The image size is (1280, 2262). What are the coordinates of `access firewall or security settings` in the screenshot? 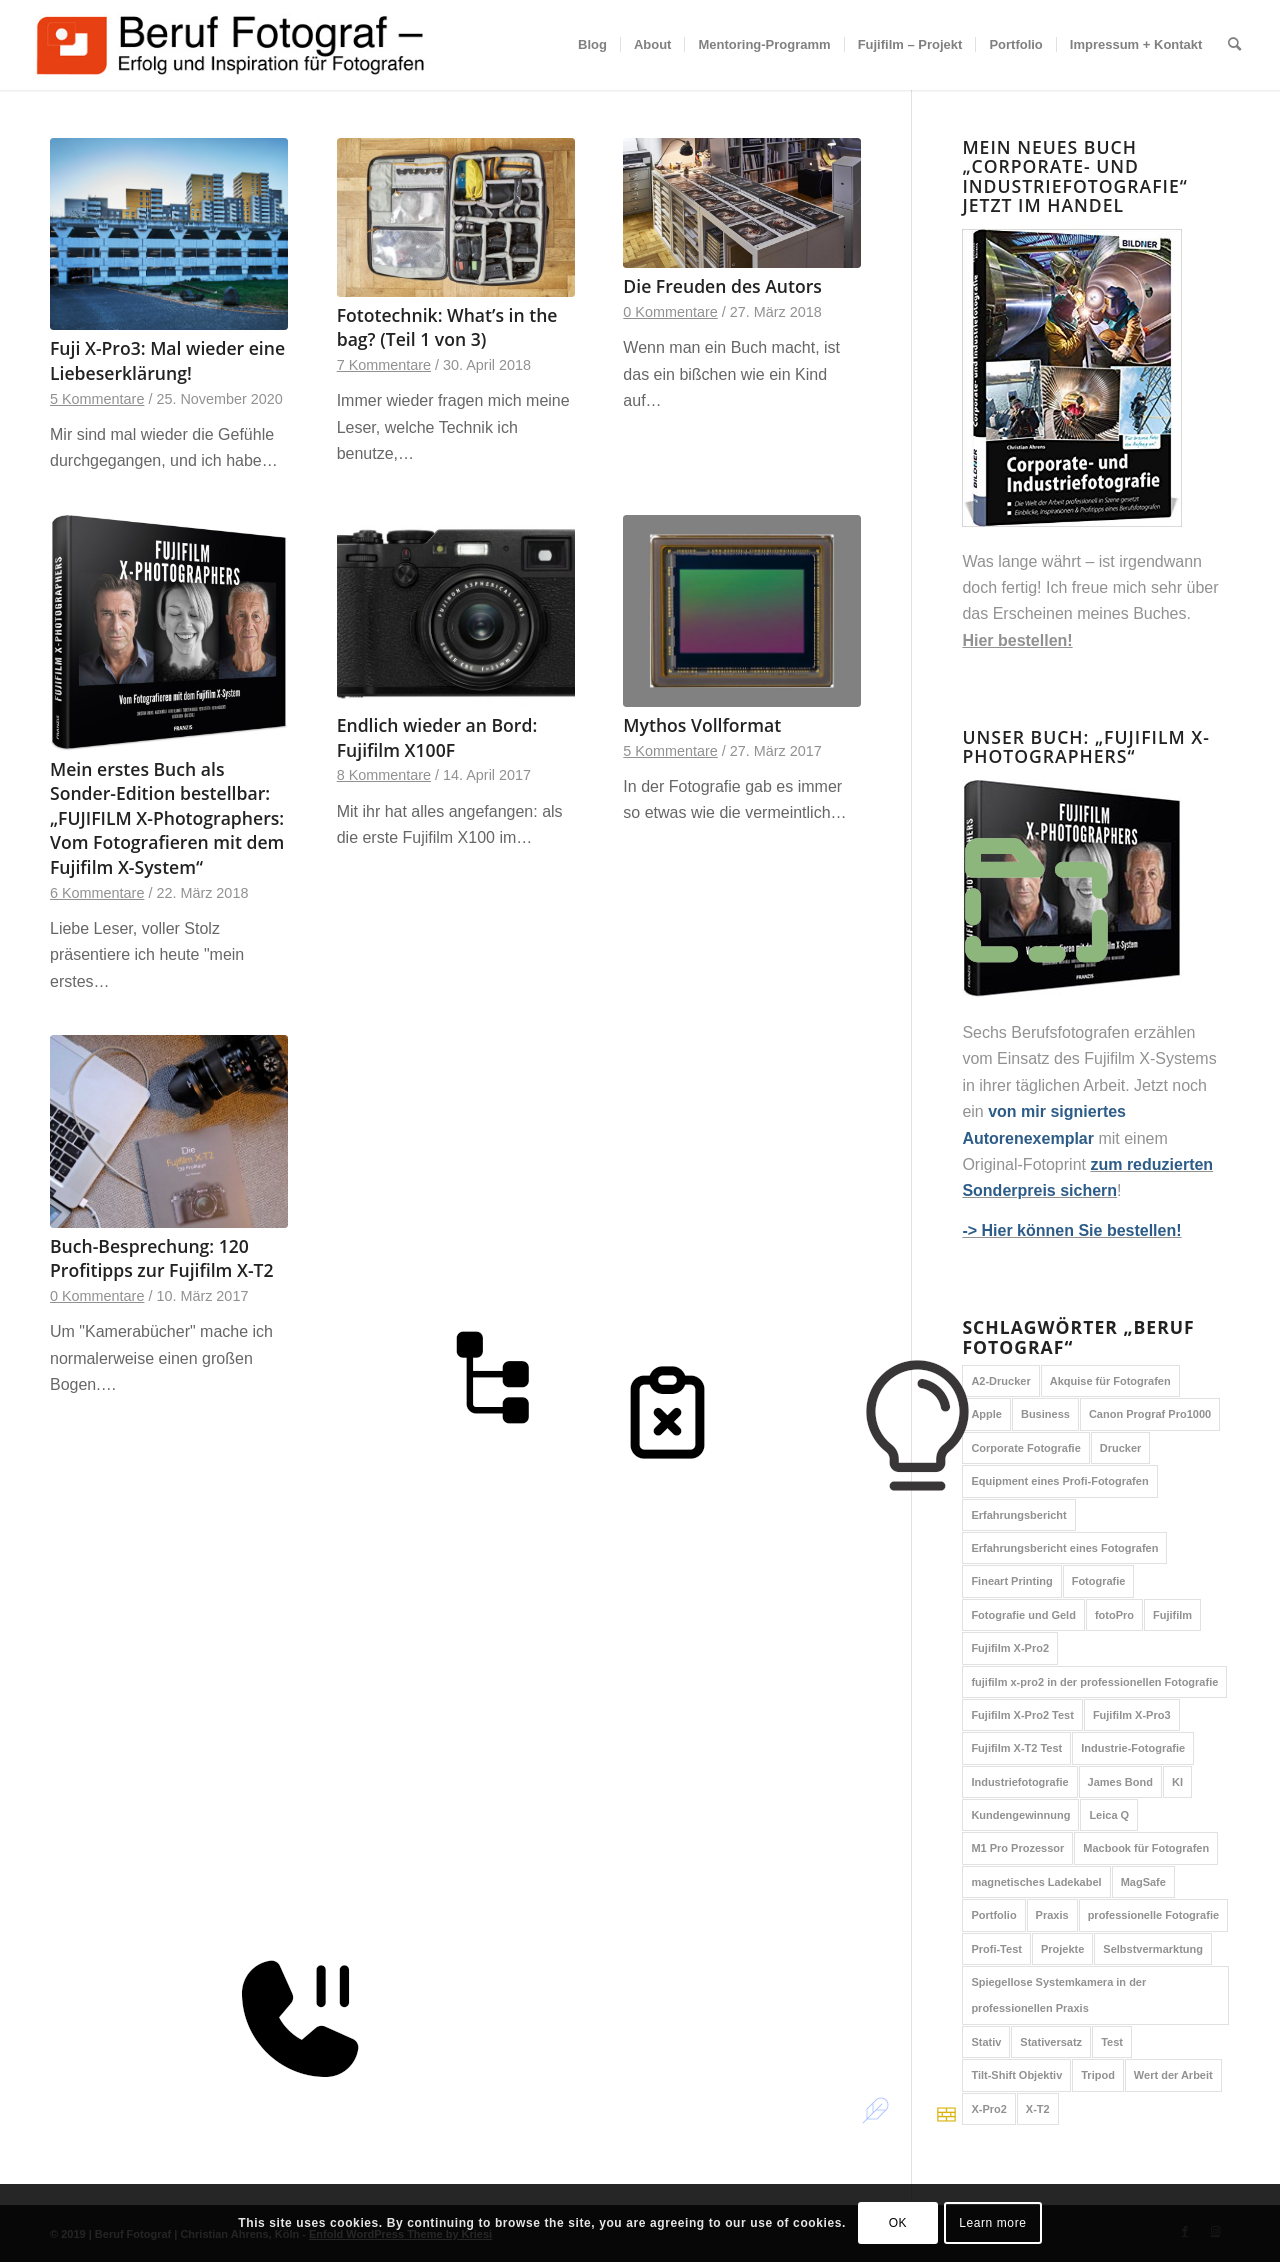 It's located at (946, 2114).